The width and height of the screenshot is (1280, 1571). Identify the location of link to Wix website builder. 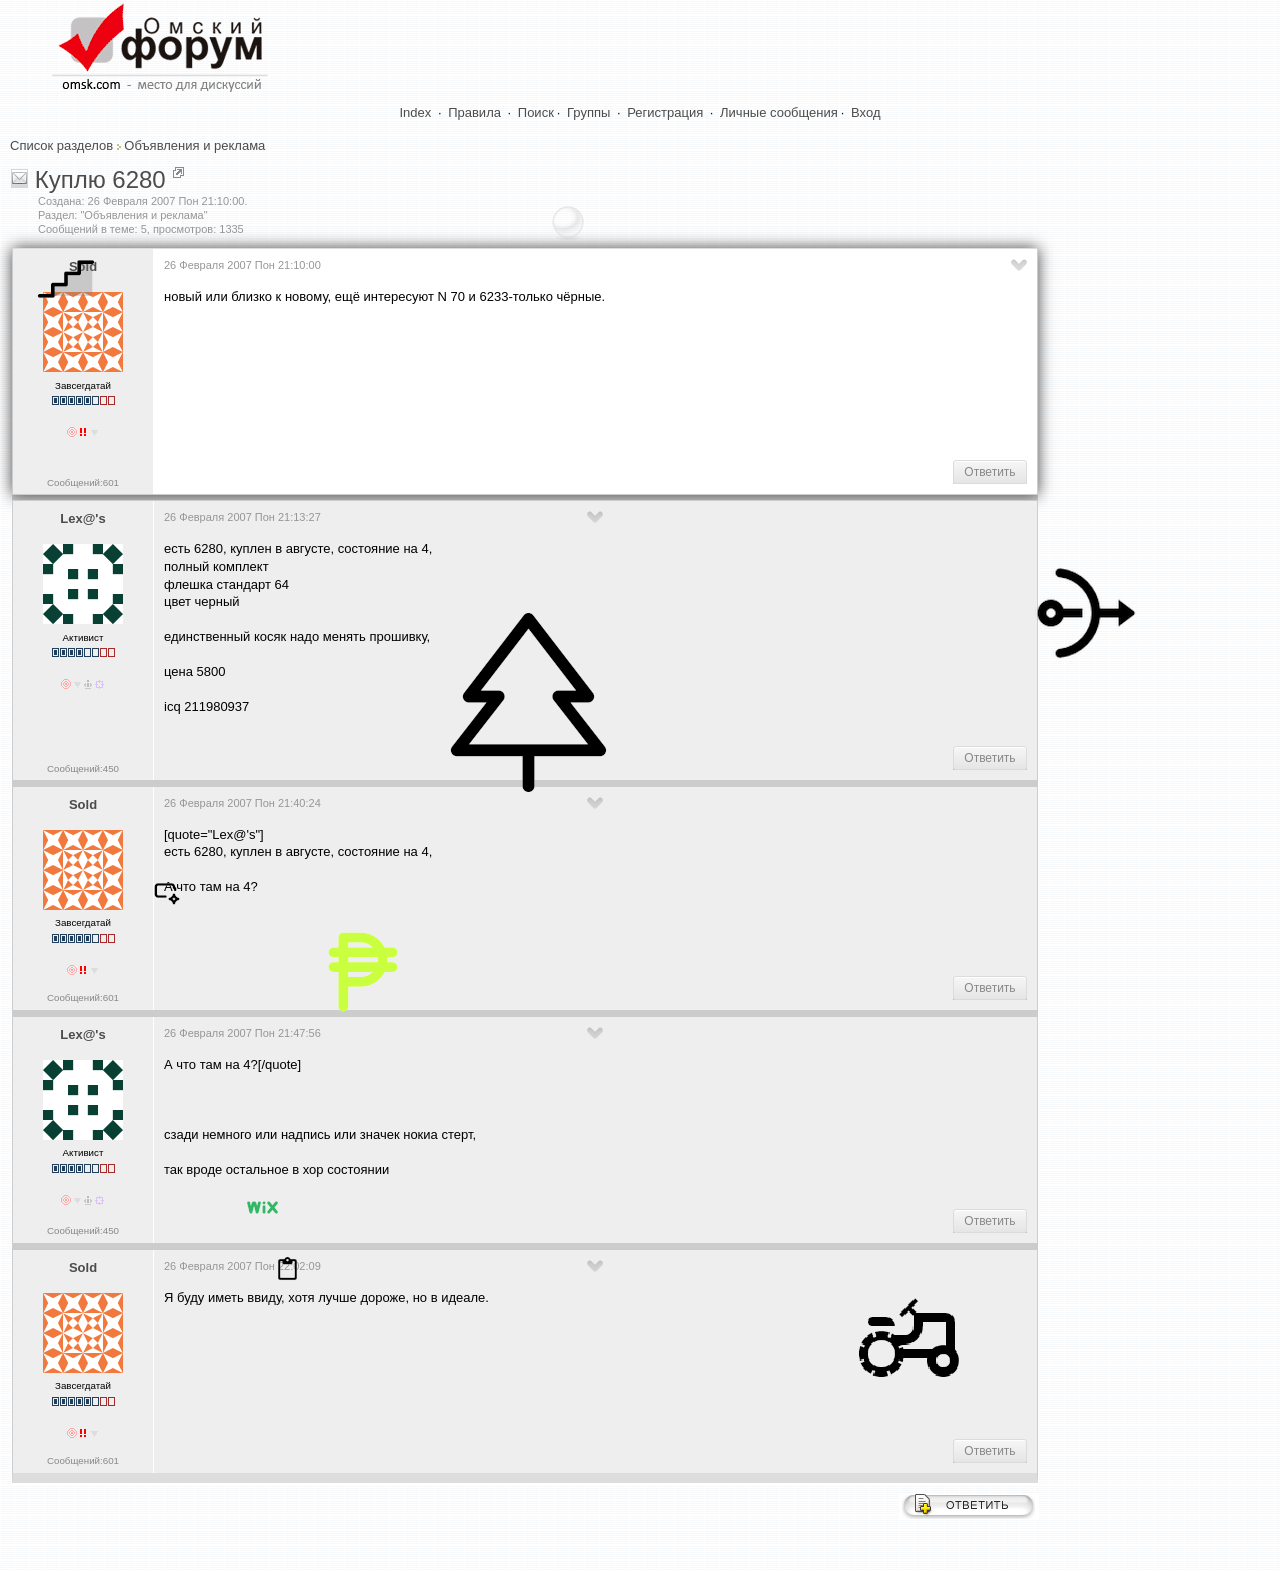
(262, 1207).